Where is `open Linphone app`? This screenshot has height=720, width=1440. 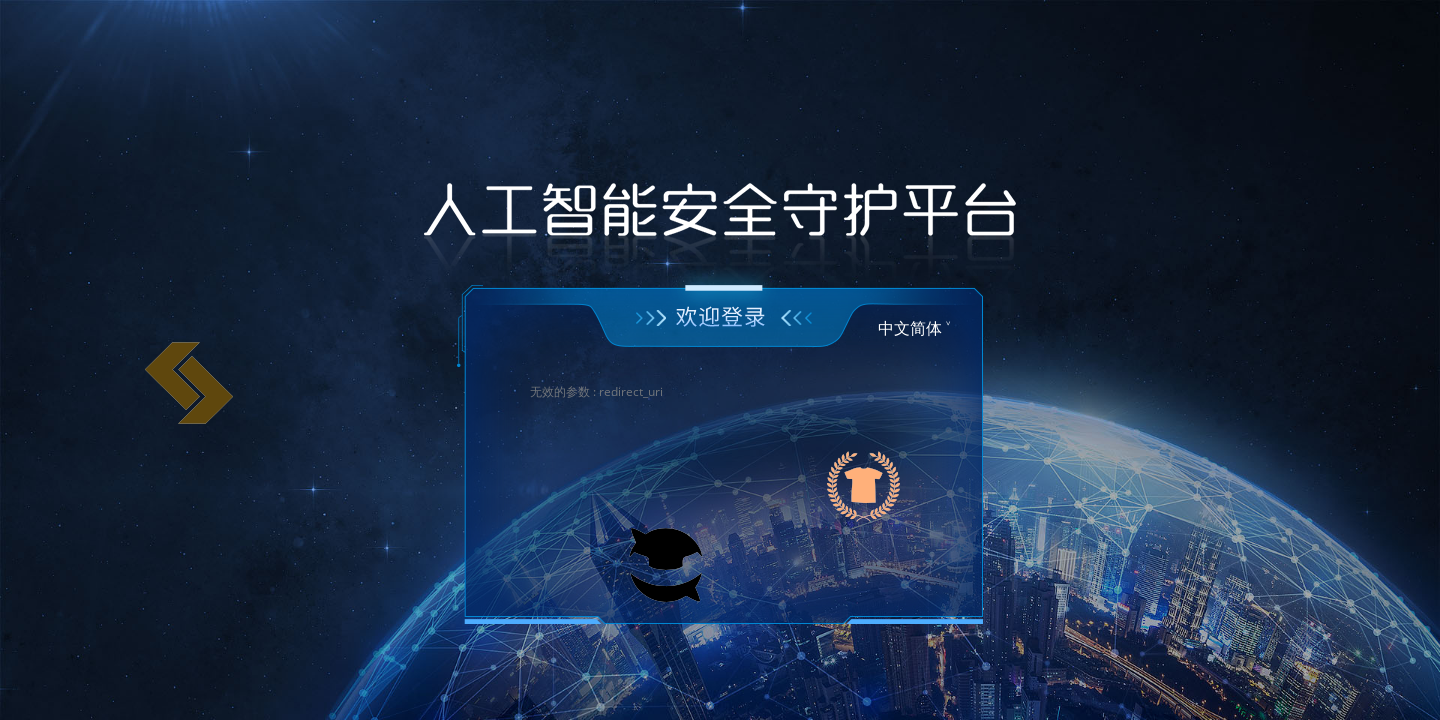 open Linphone app is located at coordinates (666, 565).